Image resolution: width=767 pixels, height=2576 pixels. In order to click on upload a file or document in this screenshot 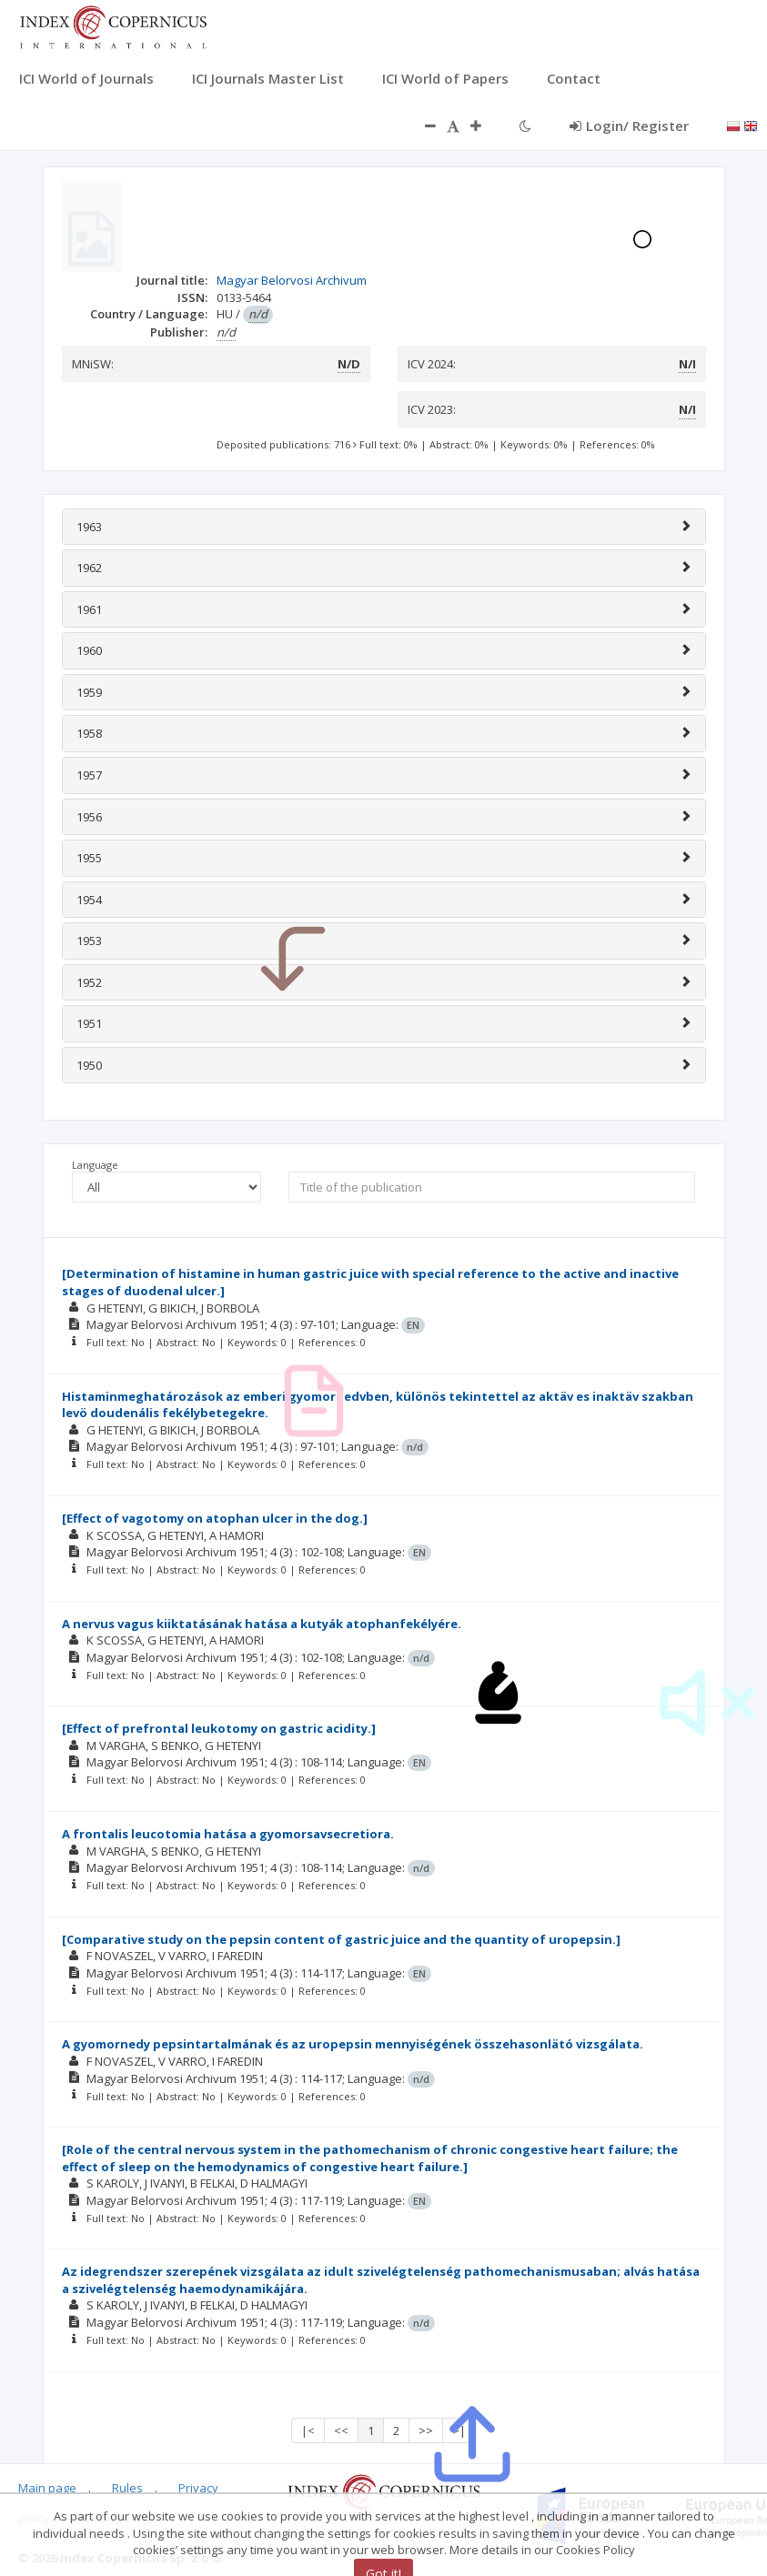, I will do `click(472, 2444)`.